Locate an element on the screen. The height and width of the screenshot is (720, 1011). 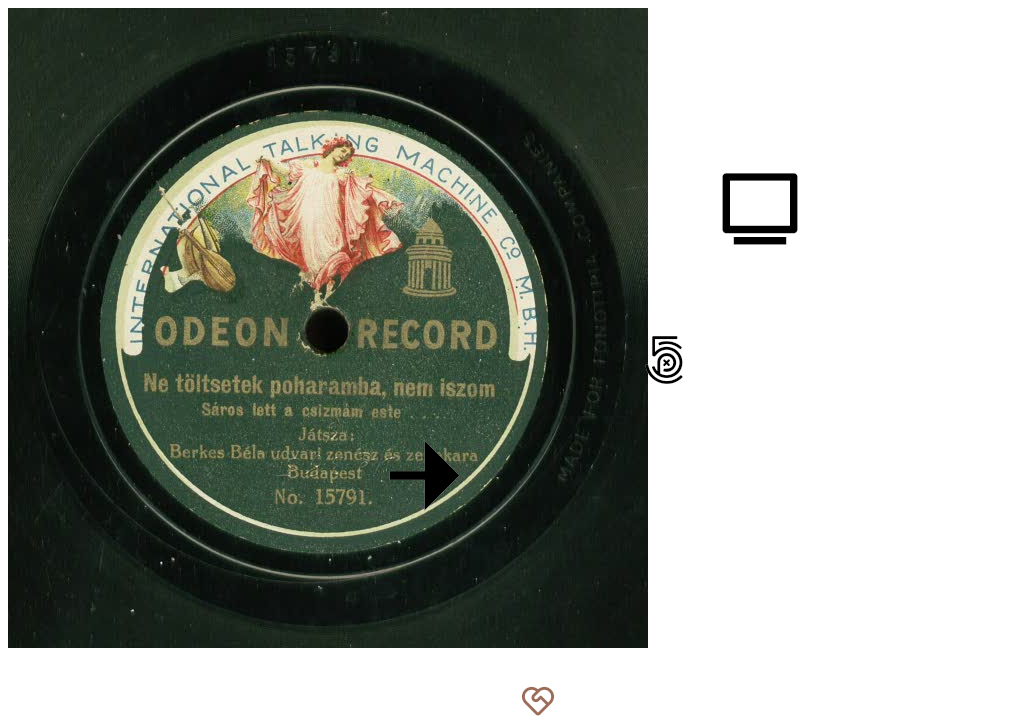
navigate to the next item or page is located at coordinates (424, 475).